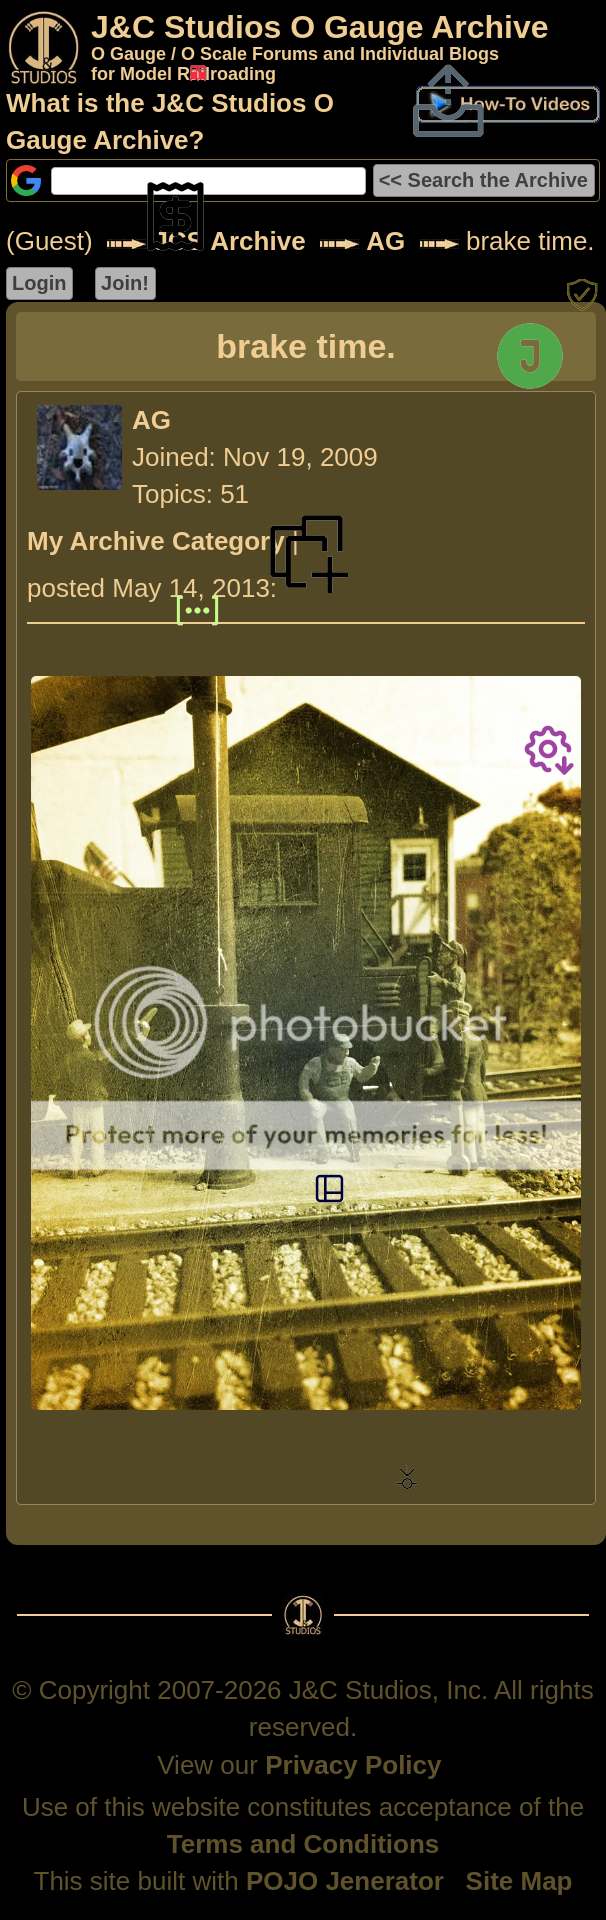 Image resolution: width=606 pixels, height=1920 pixels. Describe the element at coordinates (406, 1476) in the screenshot. I see `fetch changes from remote repository` at that location.